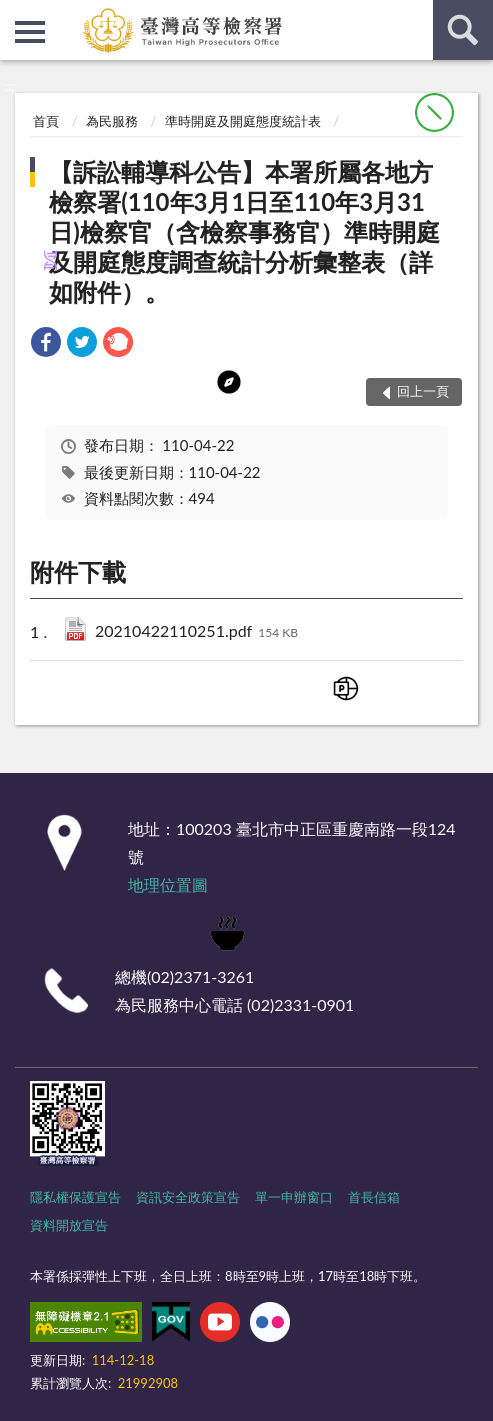  Describe the element at coordinates (345, 688) in the screenshot. I see `open microsoft powerpoint` at that location.